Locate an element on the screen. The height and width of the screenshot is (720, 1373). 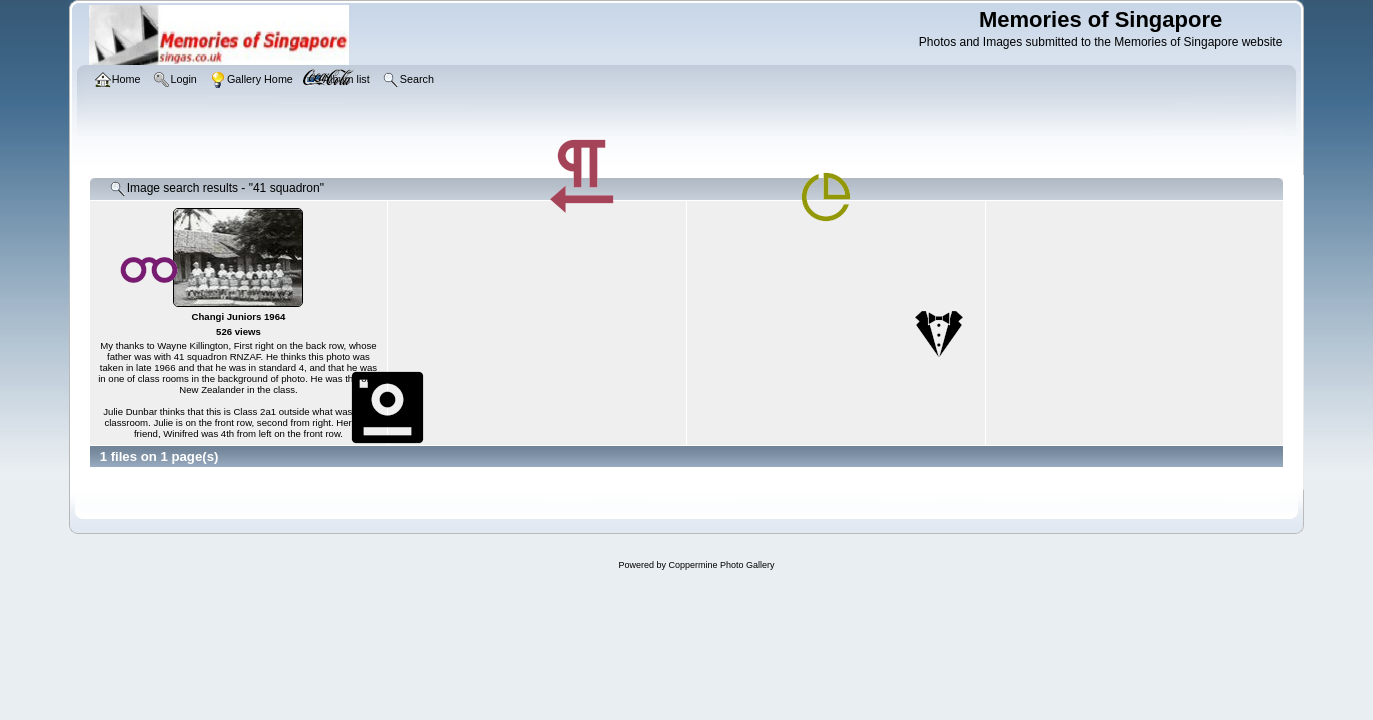
access polaroid or instant camera features is located at coordinates (387, 407).